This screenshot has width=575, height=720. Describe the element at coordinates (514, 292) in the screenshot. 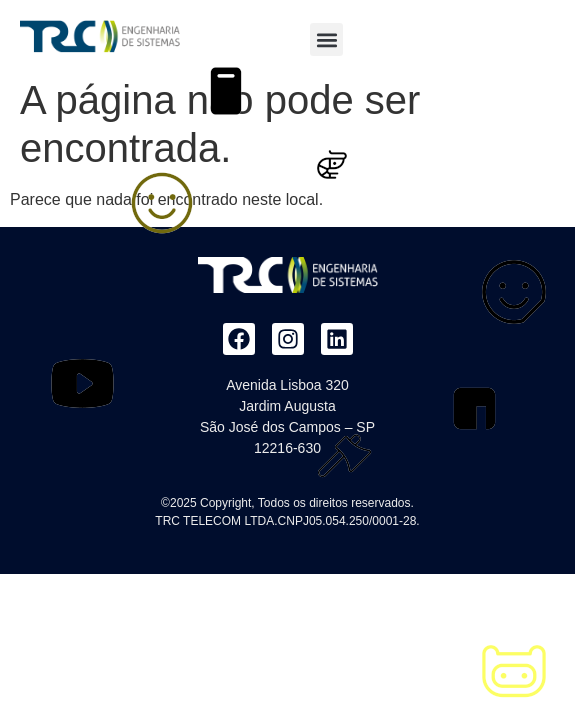

I see `add a sticker to your message` at that location.